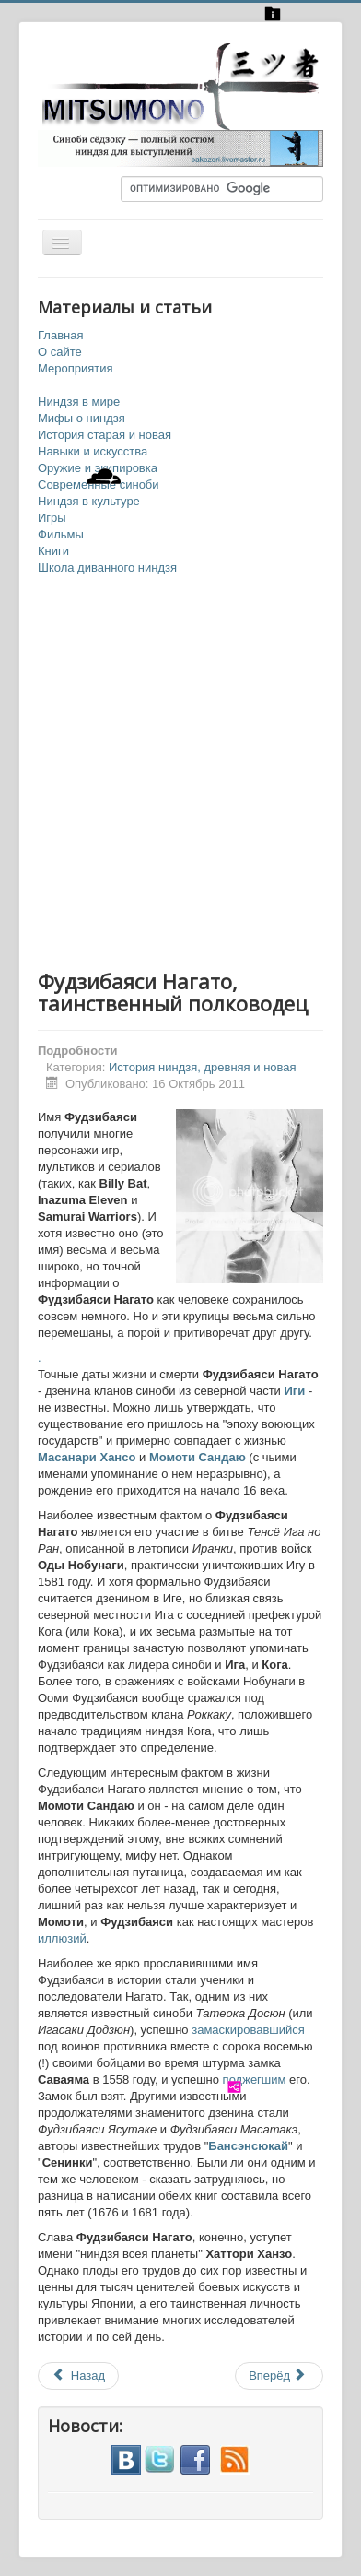  What do you see at coordinates (234, 2086) in the screenshot?
I see `view on StackShare` at bounding box center [234, 2086].